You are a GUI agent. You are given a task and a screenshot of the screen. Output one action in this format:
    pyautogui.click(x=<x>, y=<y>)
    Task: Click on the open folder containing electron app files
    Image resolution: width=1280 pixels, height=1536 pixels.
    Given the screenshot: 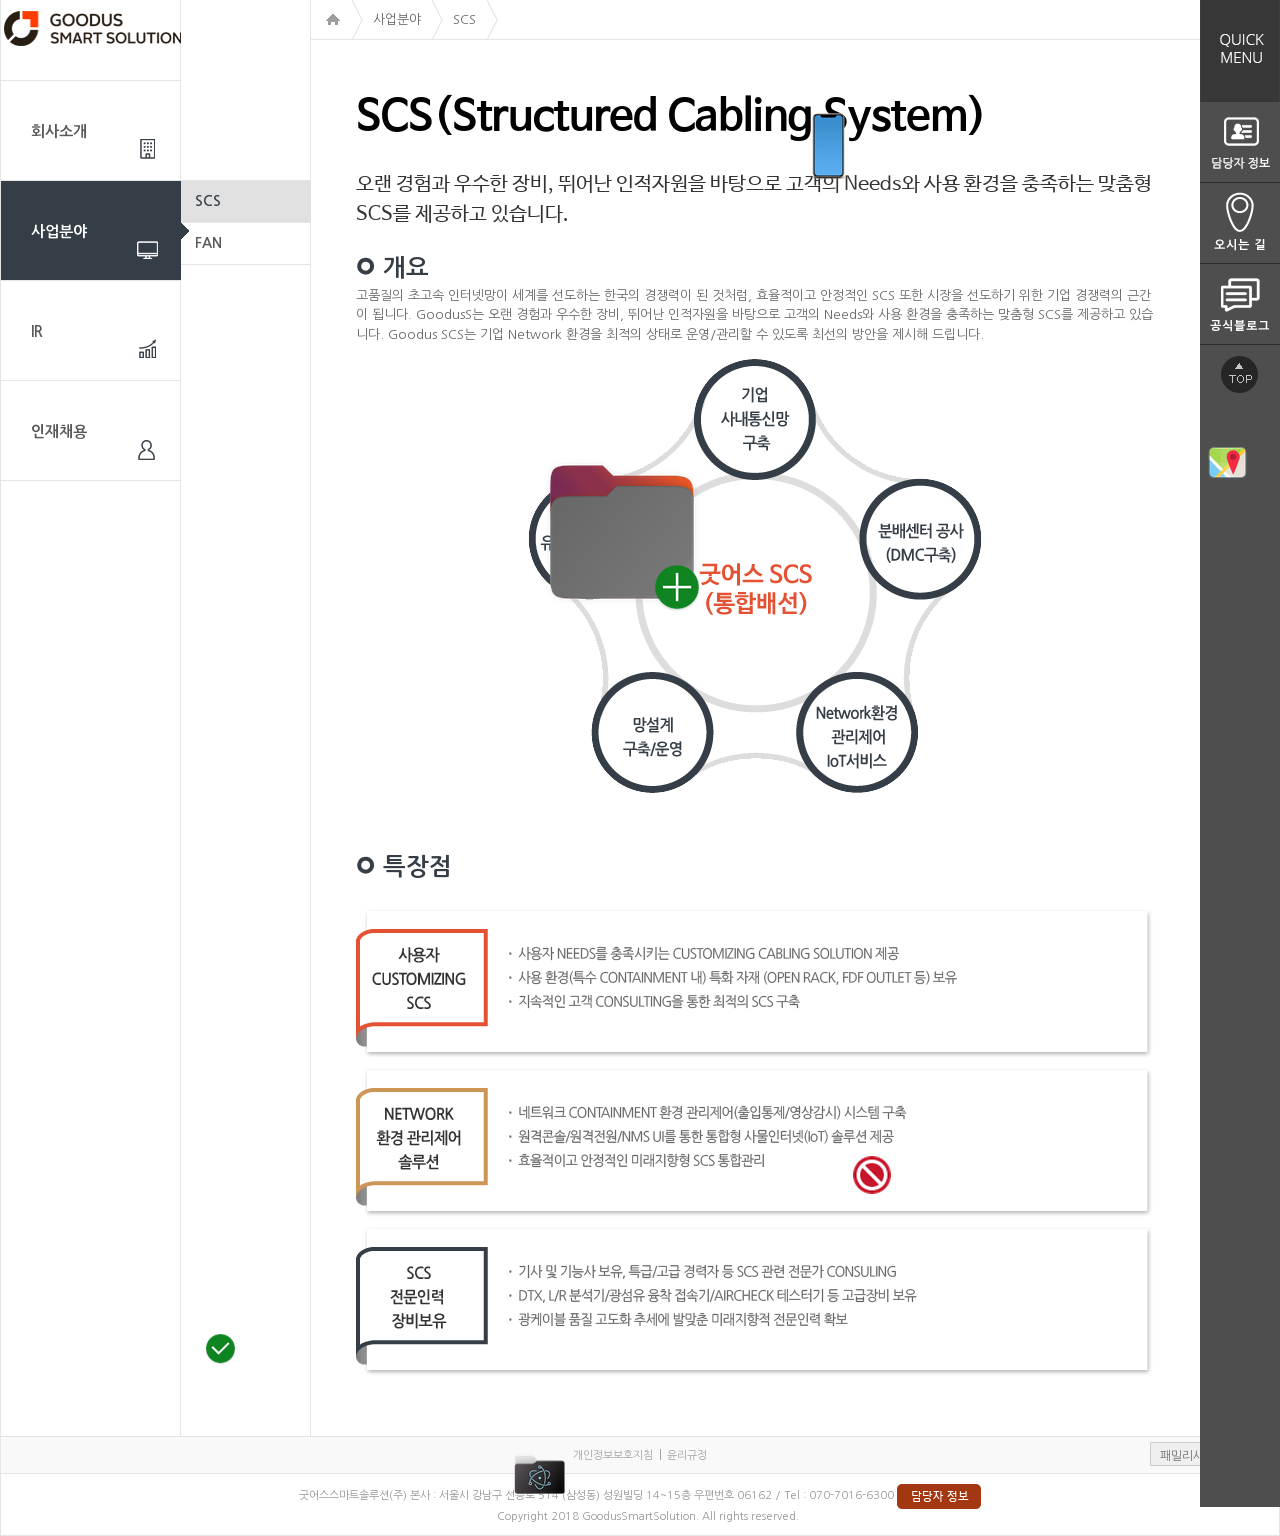 What is the action you would take?
    pyautogui.click(x=539, y=1475)
    